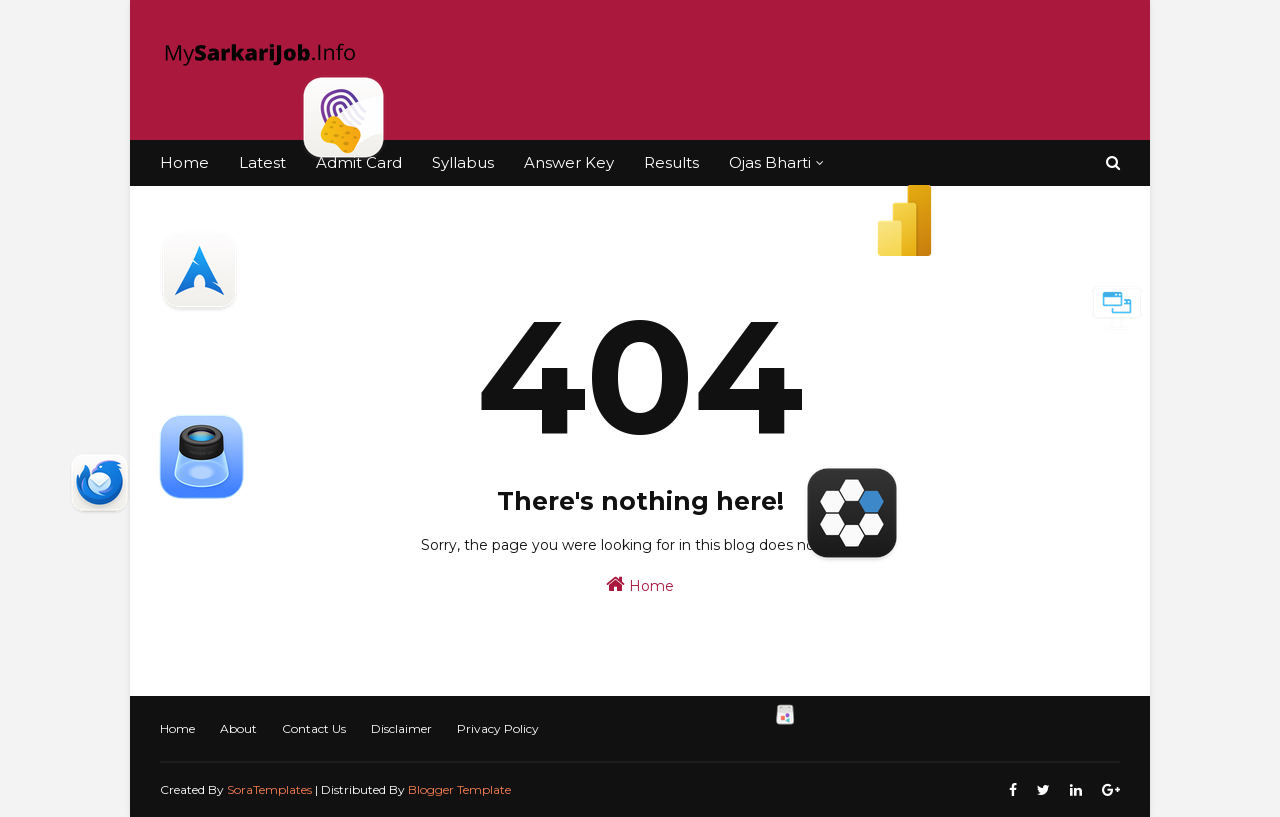  What do you see at coordinates (199, 270) in the screenshot?
I see `open arch linux application` at bounding box center [199, 270].